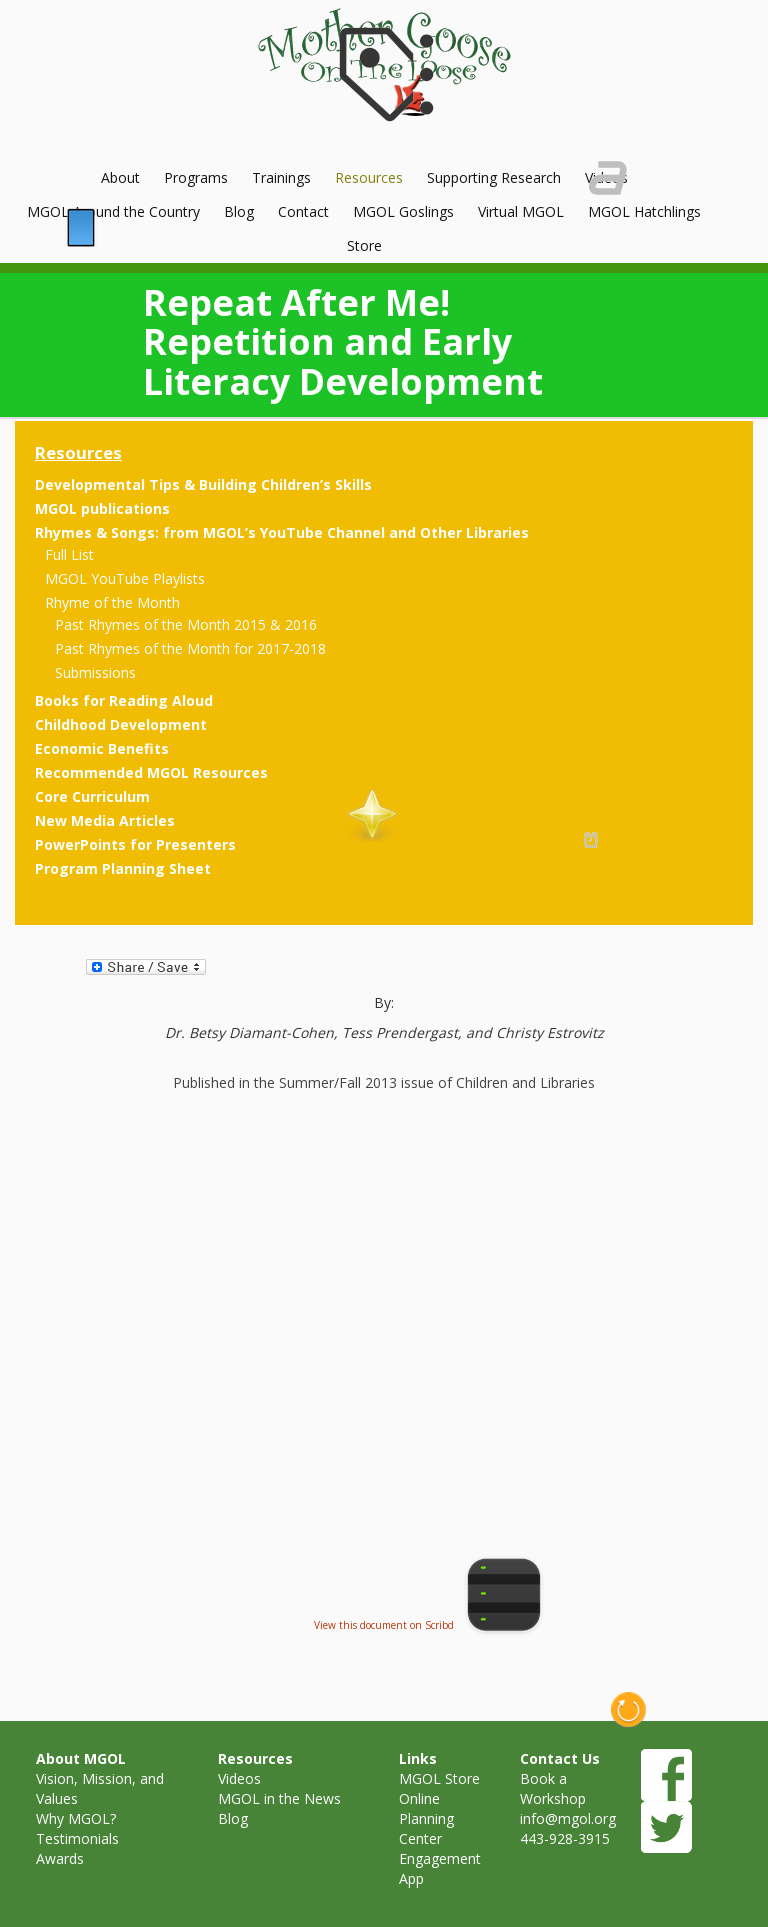 This screenshot has height=1927, width=768. Describe the element at coordinates (591, 839) in the screenshot. I see `indicates an active alarm is set` at that location.